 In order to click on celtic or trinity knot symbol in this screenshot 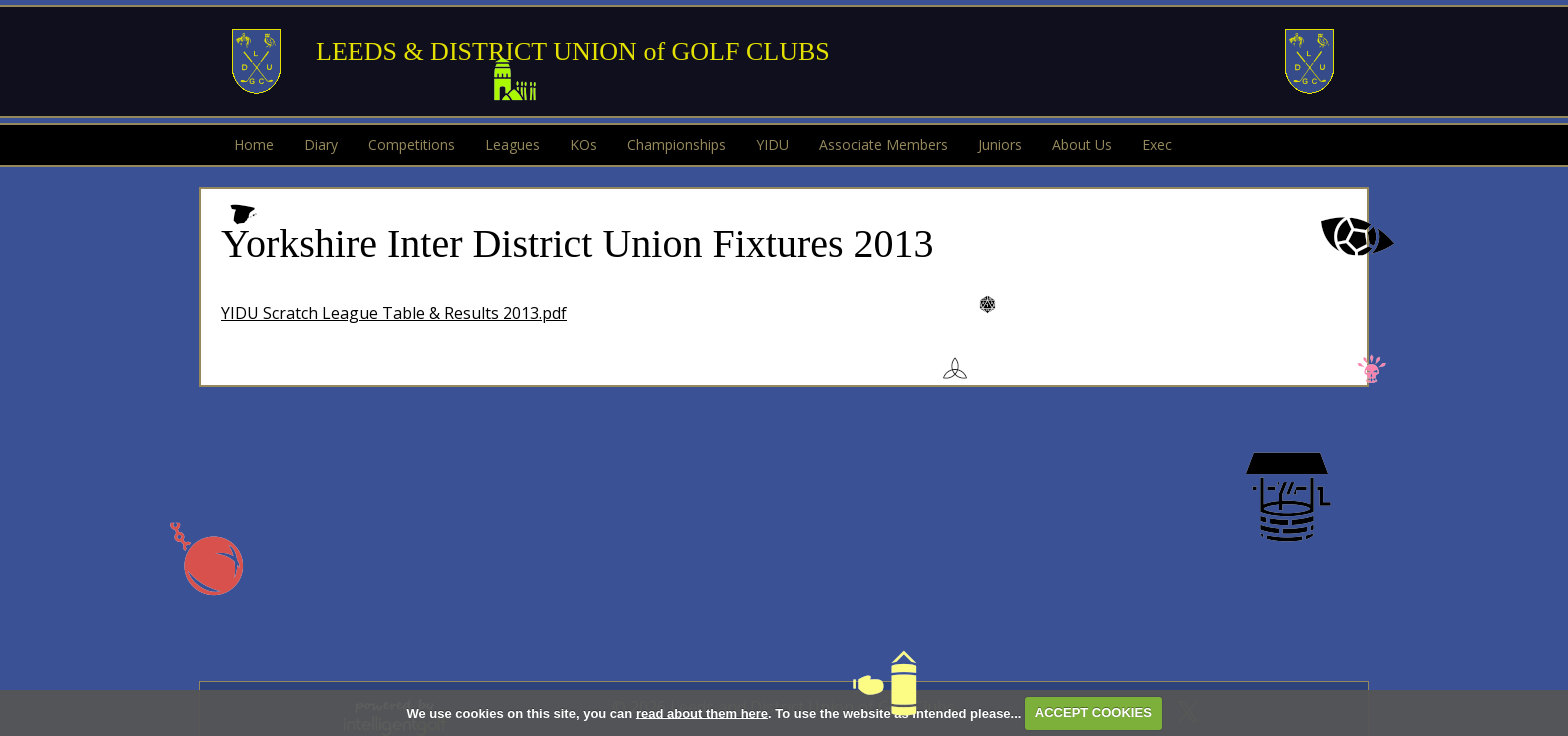, I will do `click(955, 368)`.